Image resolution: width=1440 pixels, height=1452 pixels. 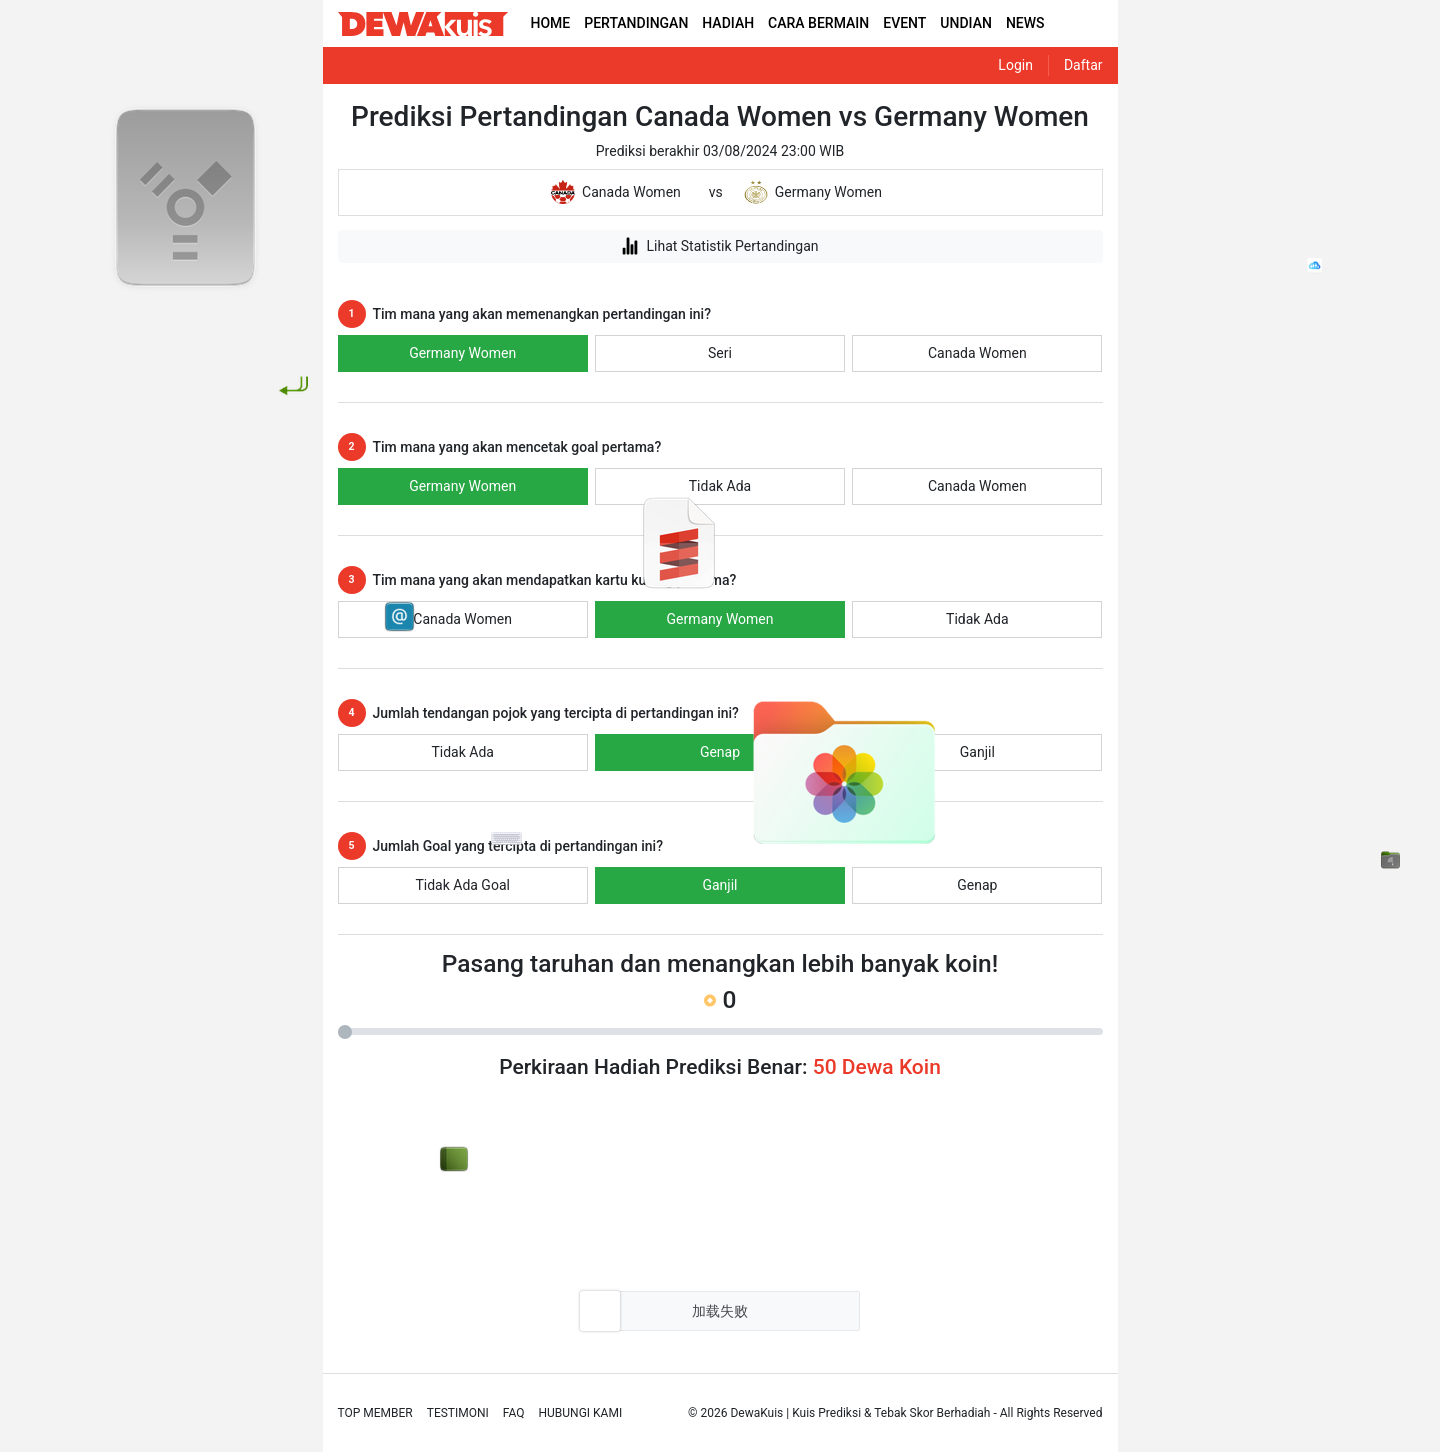 I want to click on connect a wireless bluetooth keyboard, so click(x=506, y=838).